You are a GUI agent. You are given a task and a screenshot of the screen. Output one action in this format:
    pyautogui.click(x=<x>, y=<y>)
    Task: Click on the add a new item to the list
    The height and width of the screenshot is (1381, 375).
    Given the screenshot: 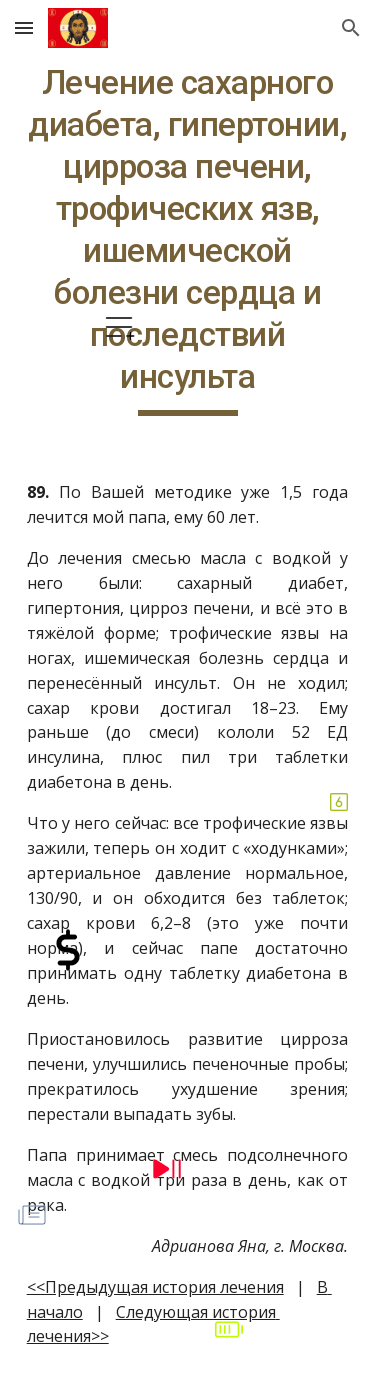 What is the action you would take?
    pyautogui.click(x=119, y=327)
    